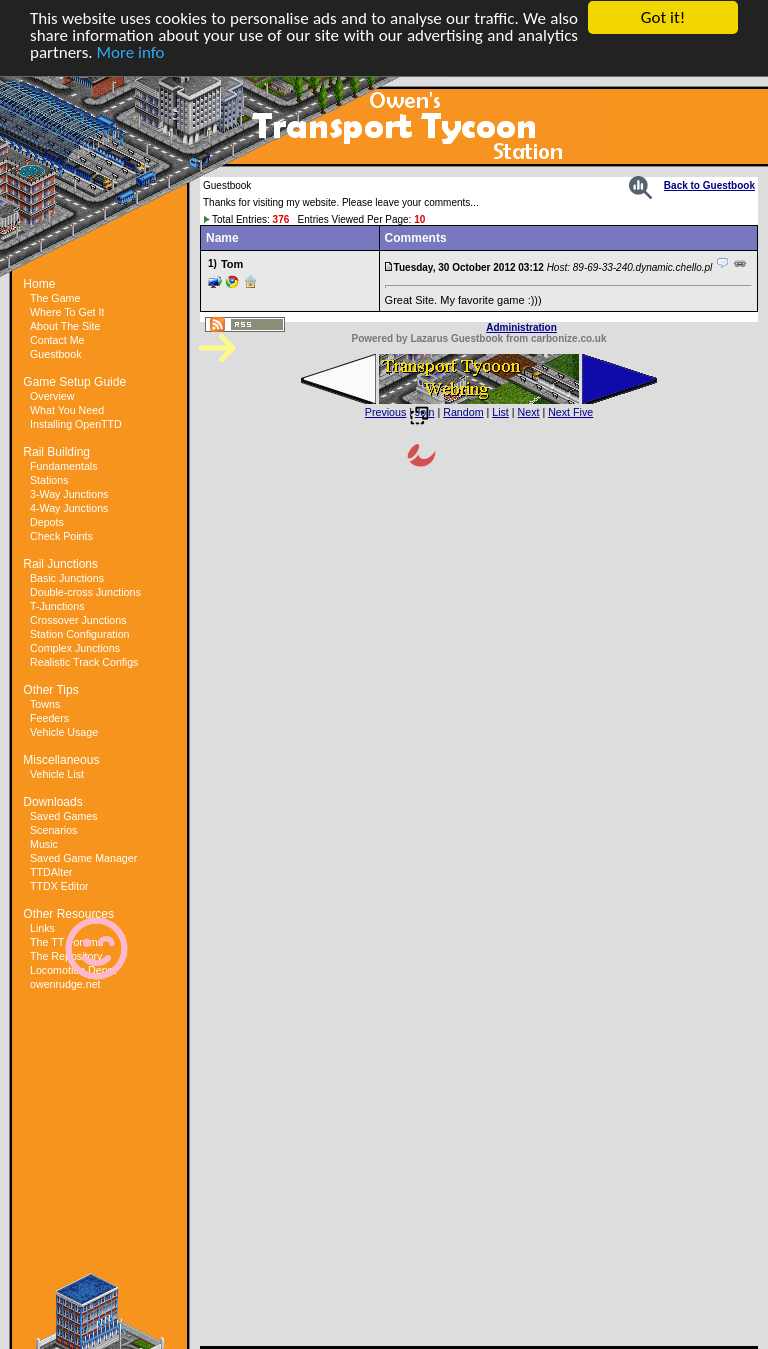  Describe the element at coordinates (640, 187) in the screenshot. I see `analyze data or view analytics` at that location.